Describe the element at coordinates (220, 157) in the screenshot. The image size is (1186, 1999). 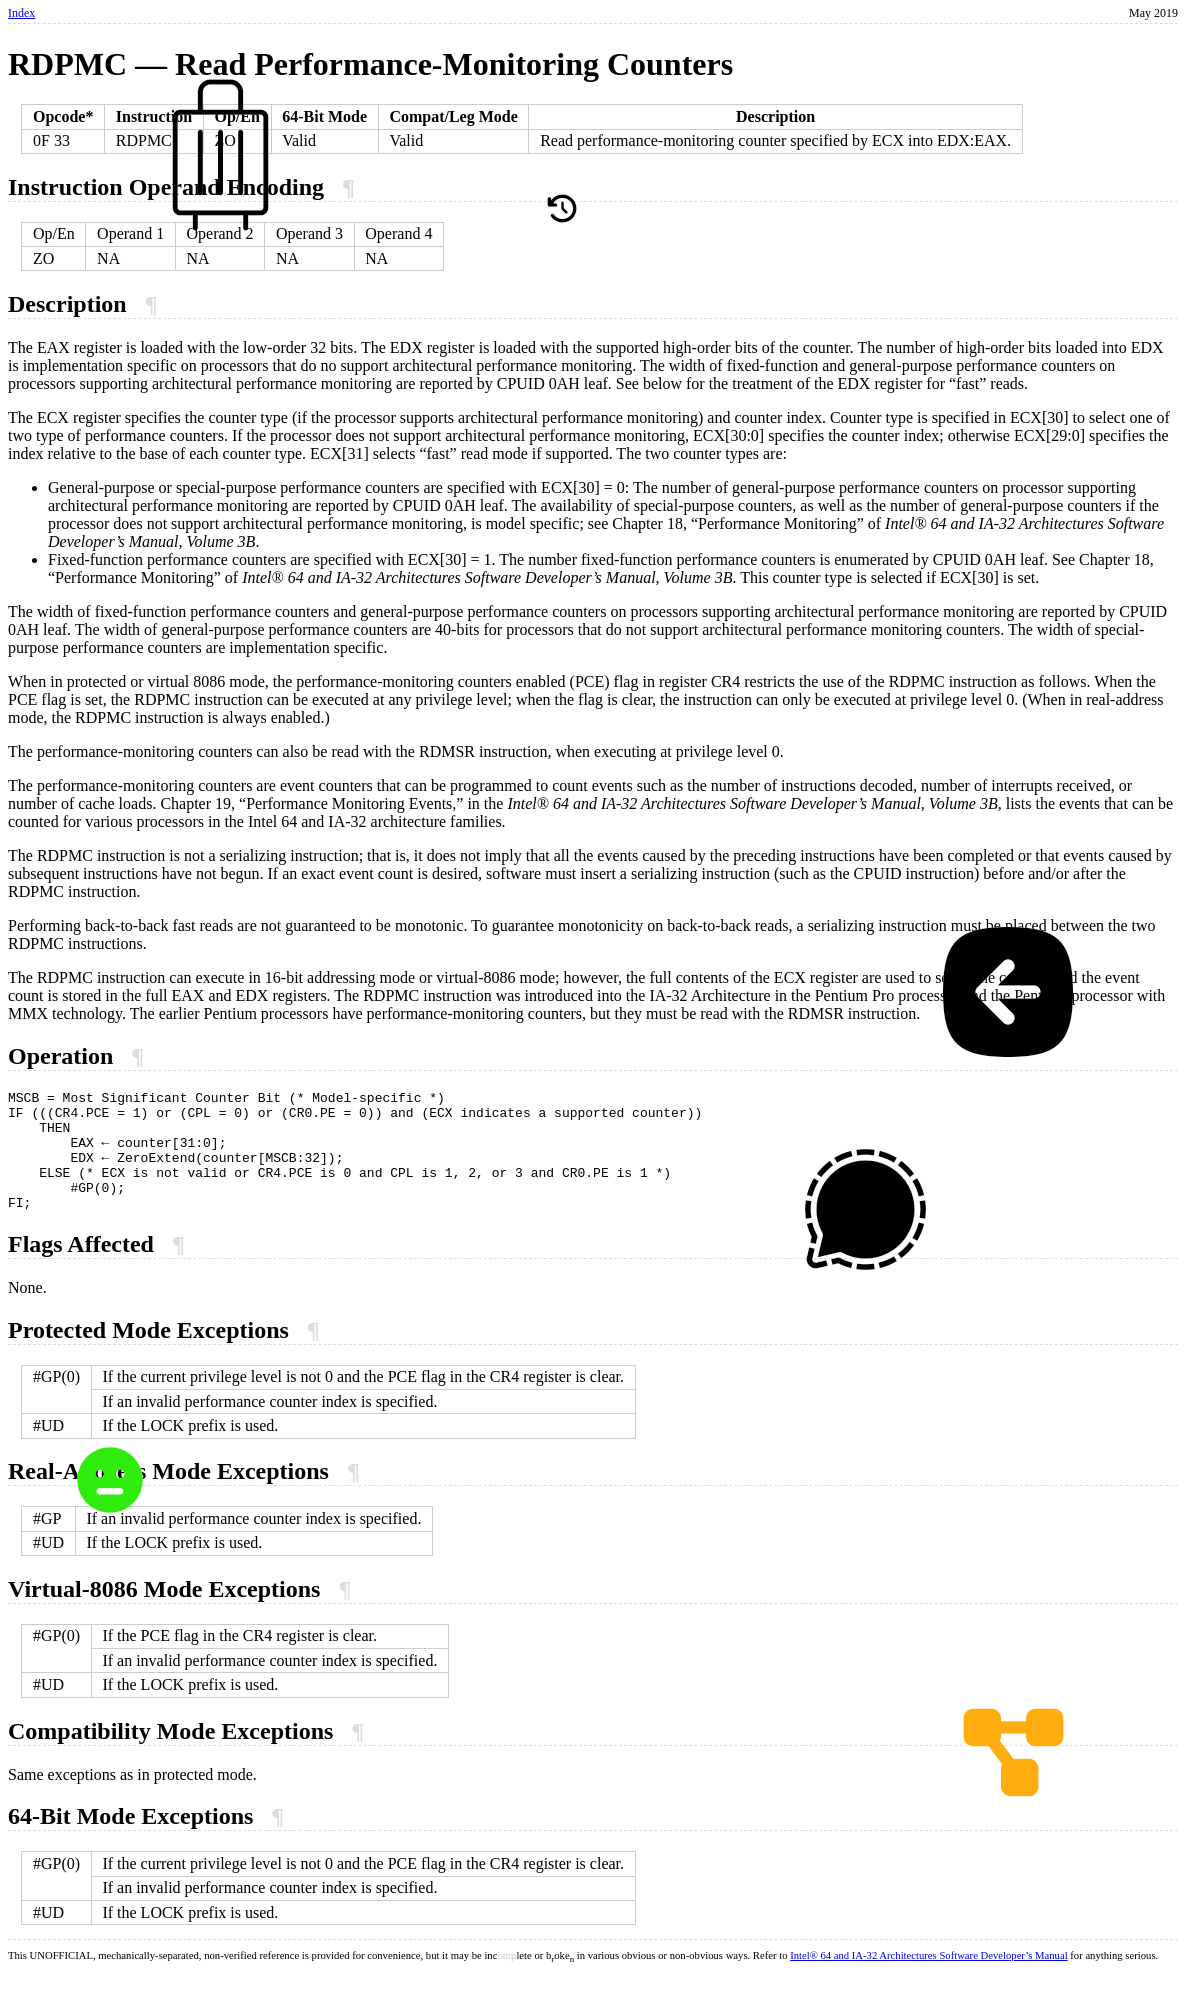
I see `access travel or trip planning features` at that location.